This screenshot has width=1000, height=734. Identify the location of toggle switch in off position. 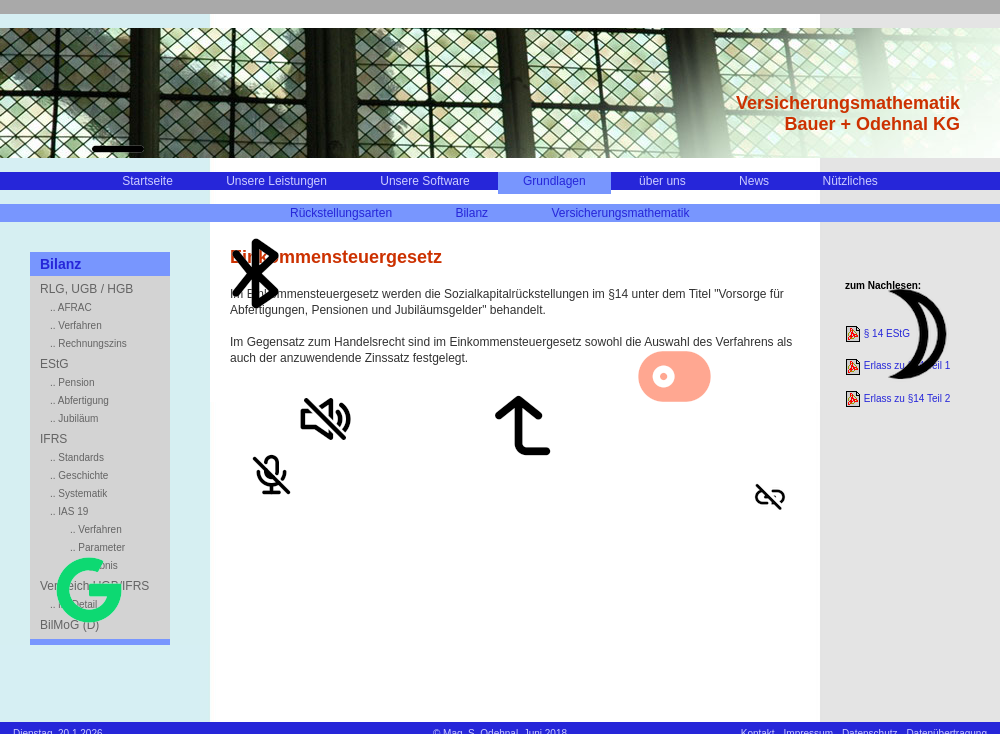
(674, 376).